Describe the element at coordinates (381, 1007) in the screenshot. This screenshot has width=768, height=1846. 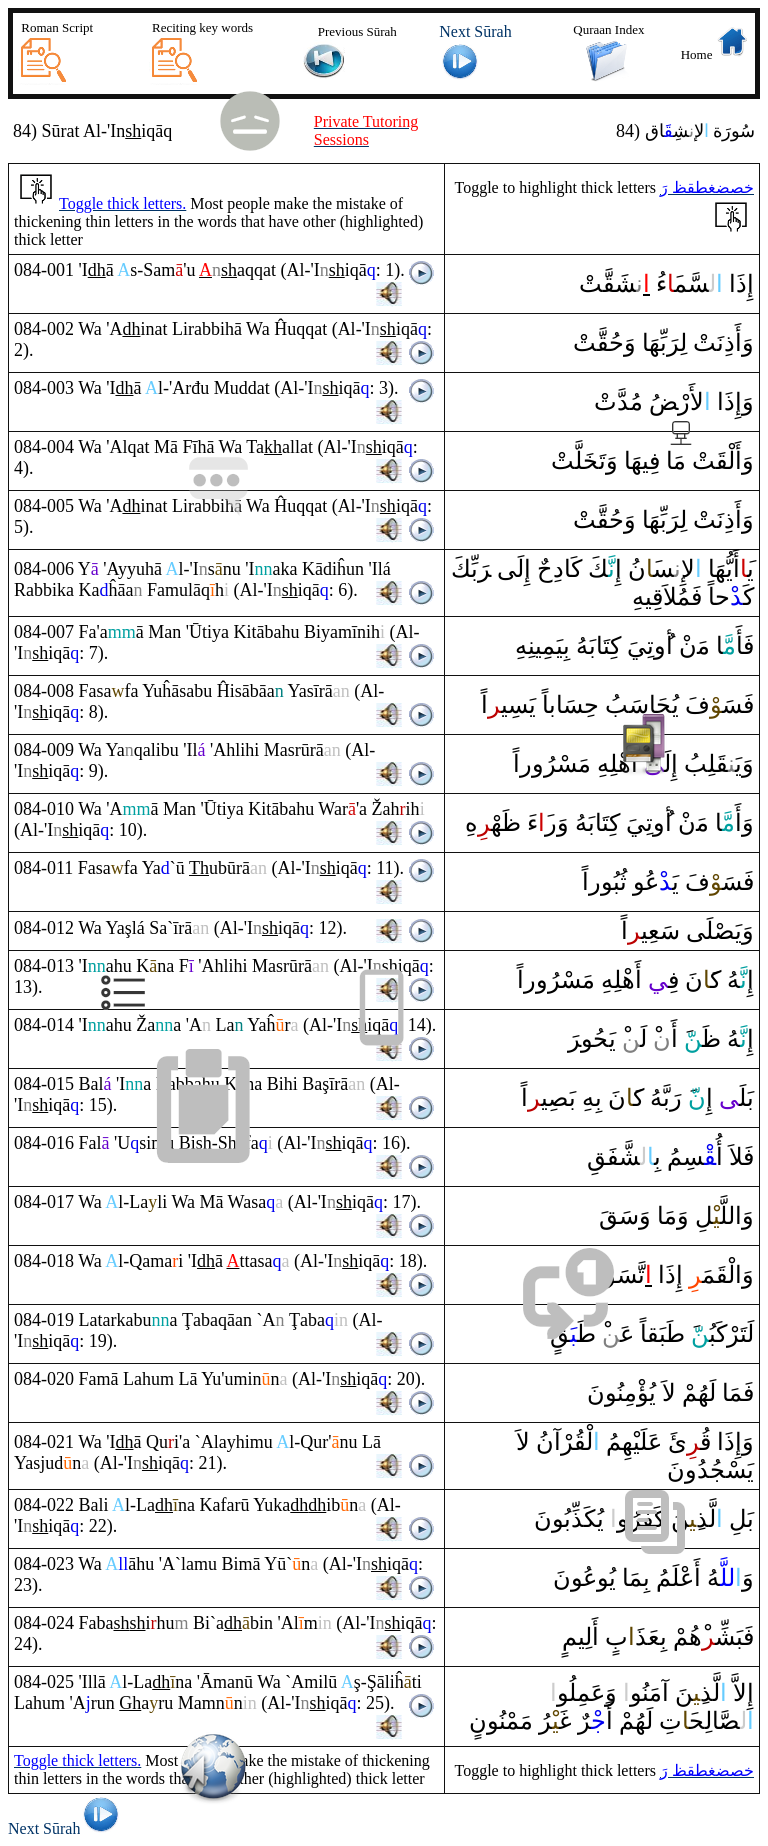
I see `indicates an iPhone or iOS device` at that location.